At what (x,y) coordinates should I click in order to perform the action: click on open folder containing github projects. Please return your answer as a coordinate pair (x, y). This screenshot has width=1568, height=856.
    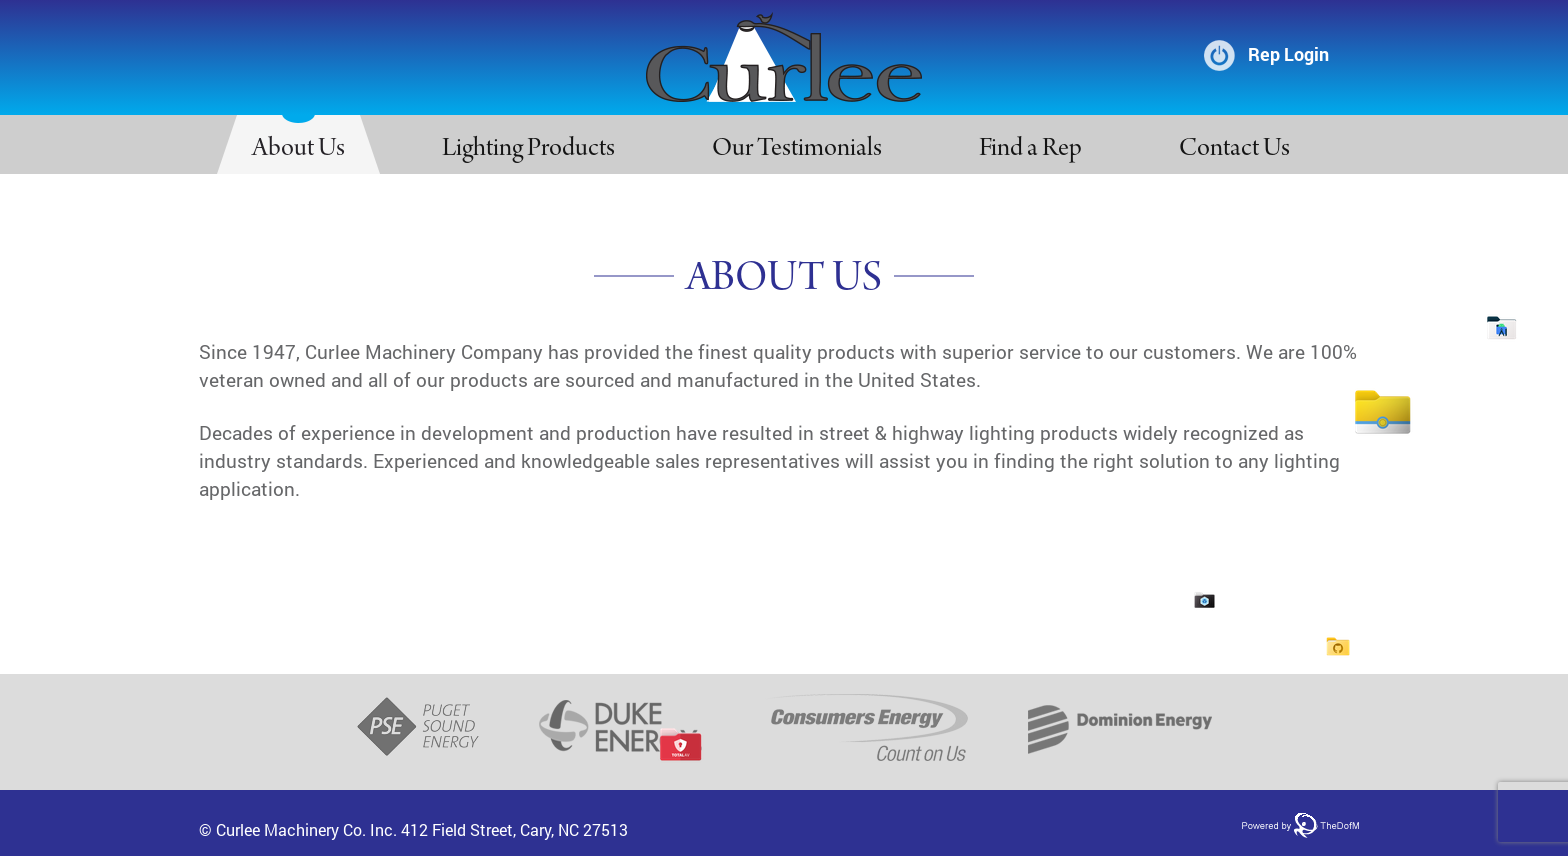
    Looking at the image, I should click on (1338, 647).